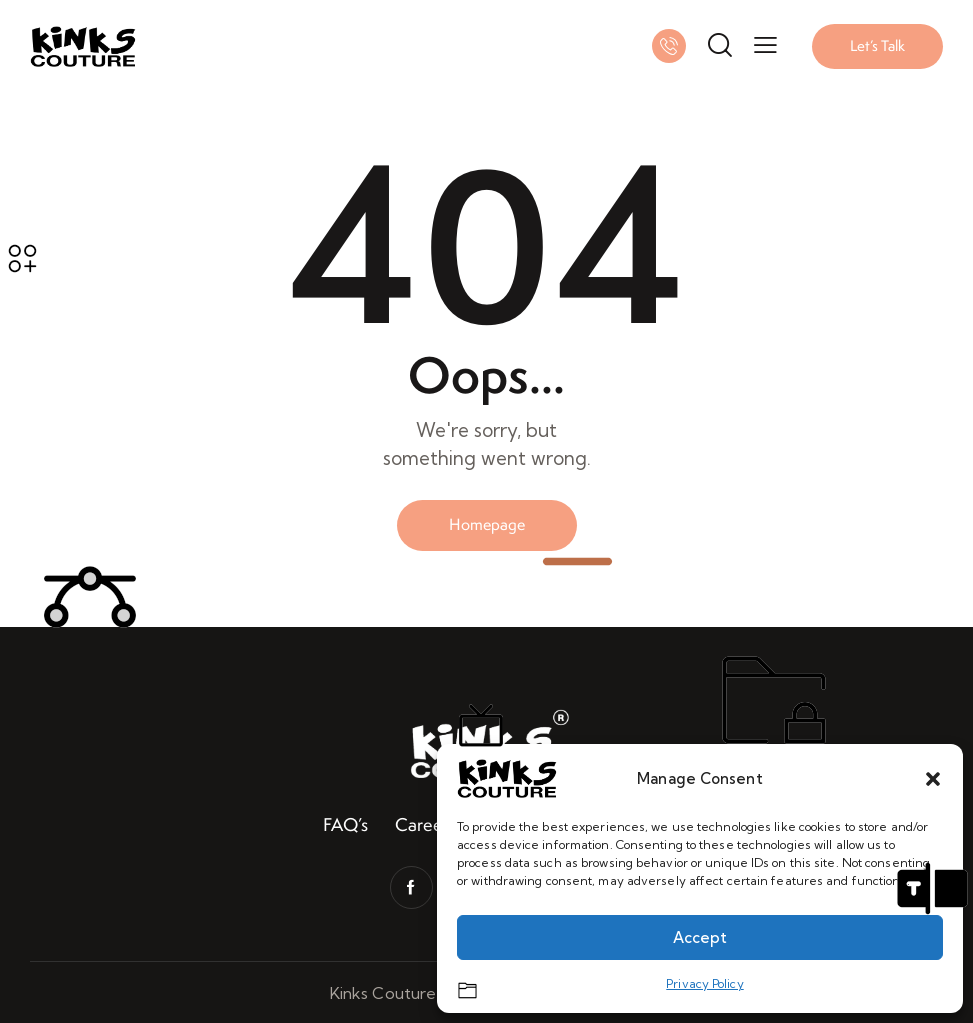 The width and height of the screenshot is (973, 1023). Describe the element at coordinates (22, 258) in the screenshot. I see `add a new item to a group or collection` at that location.